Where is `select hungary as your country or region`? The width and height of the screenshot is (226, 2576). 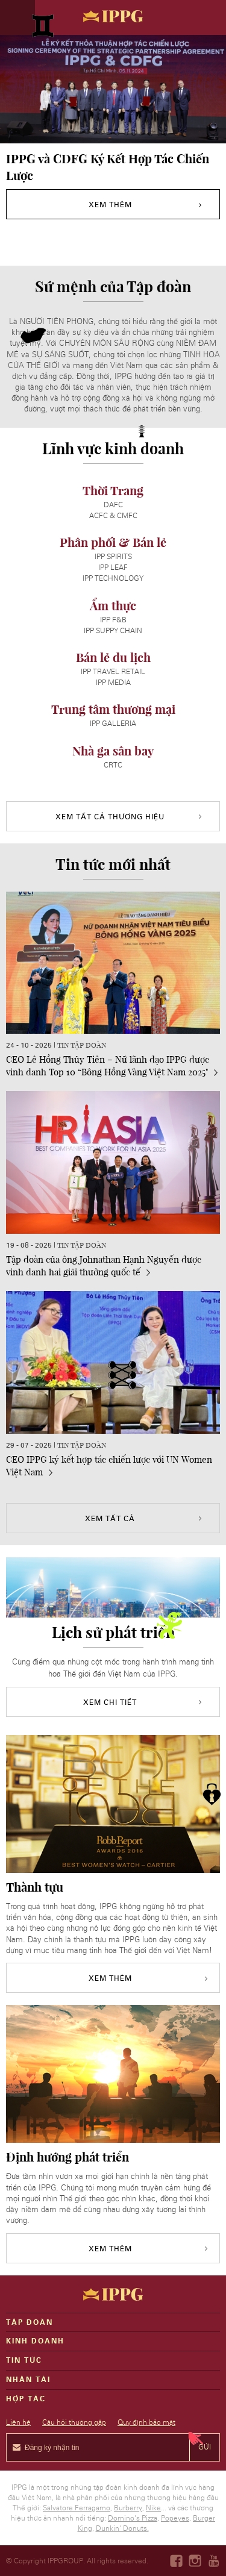
select hungary as your country or region is located at coordinates (33, 336).